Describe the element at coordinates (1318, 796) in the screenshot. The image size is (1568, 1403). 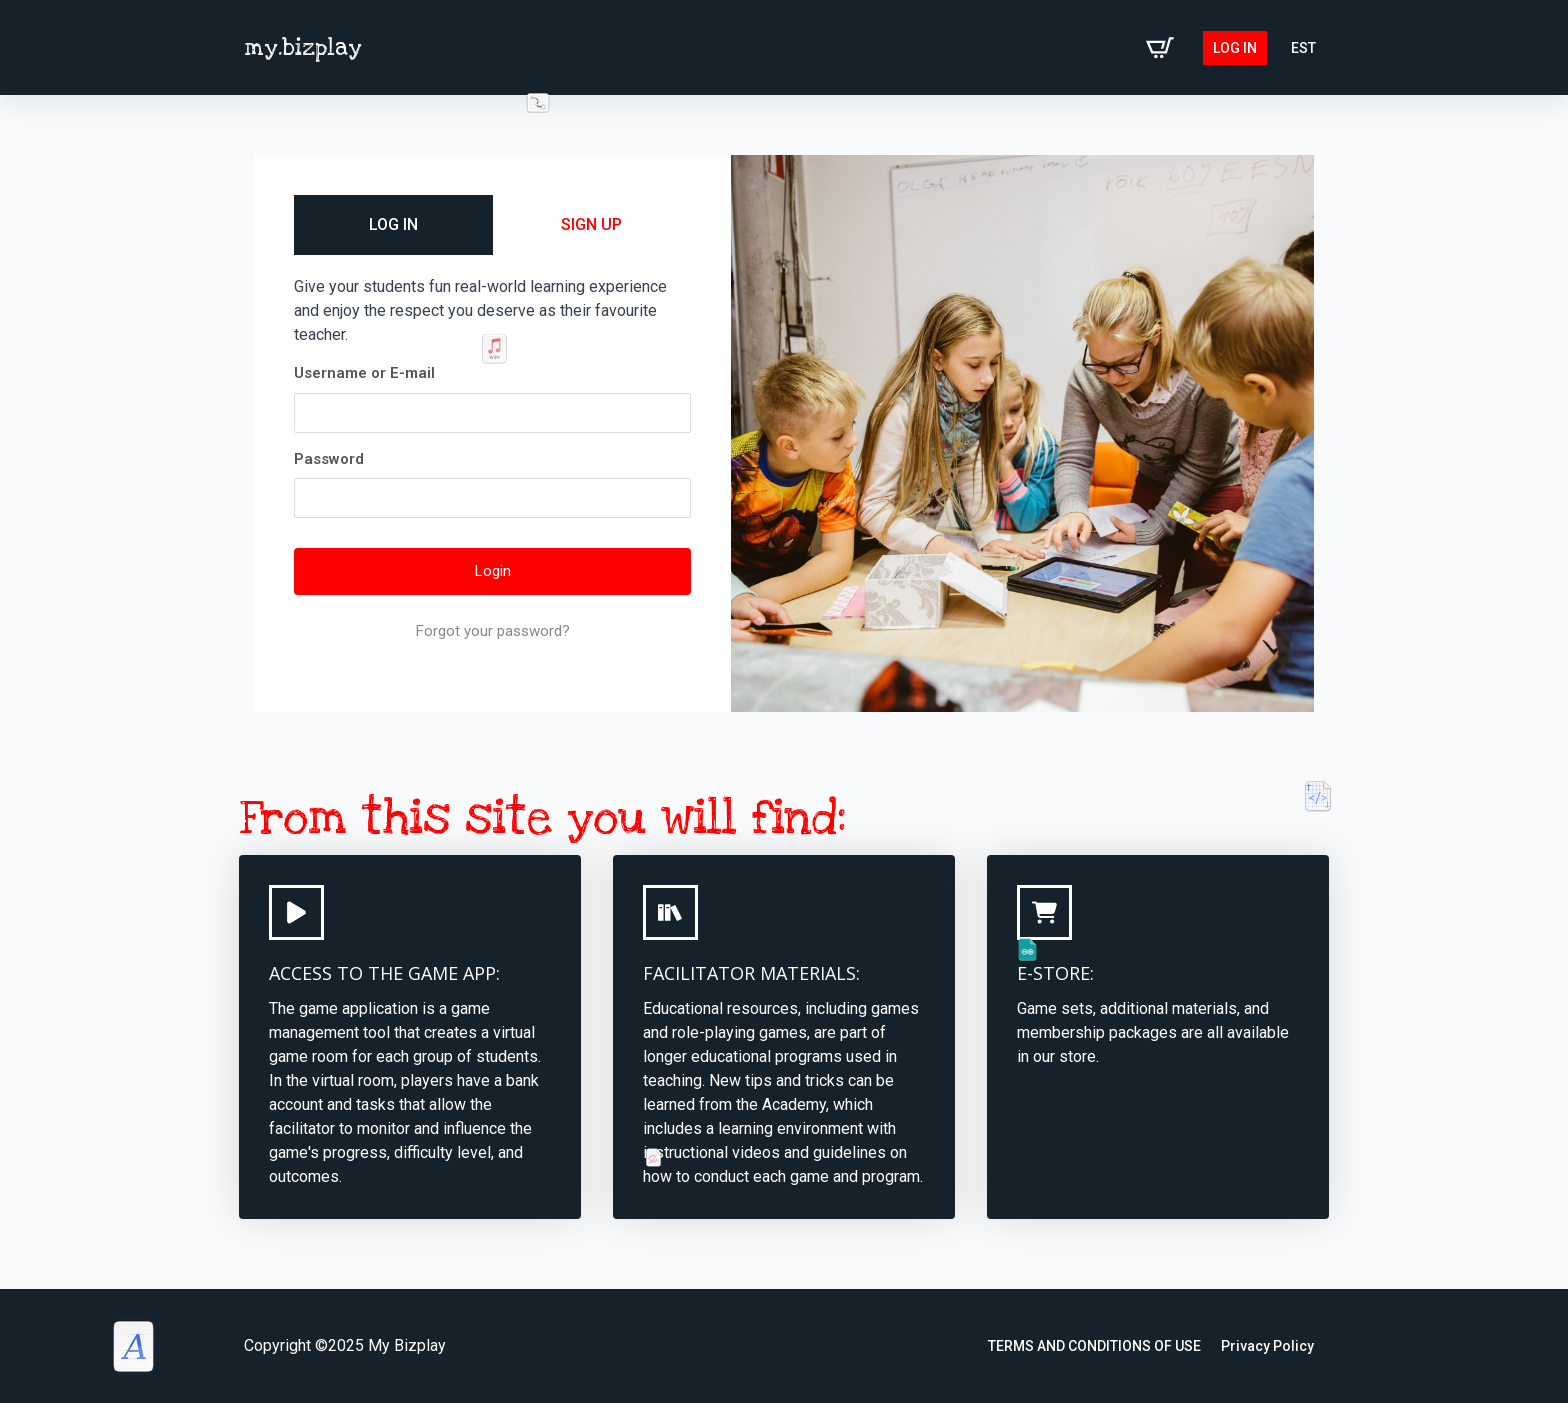
I see `a twig template file` at that location.